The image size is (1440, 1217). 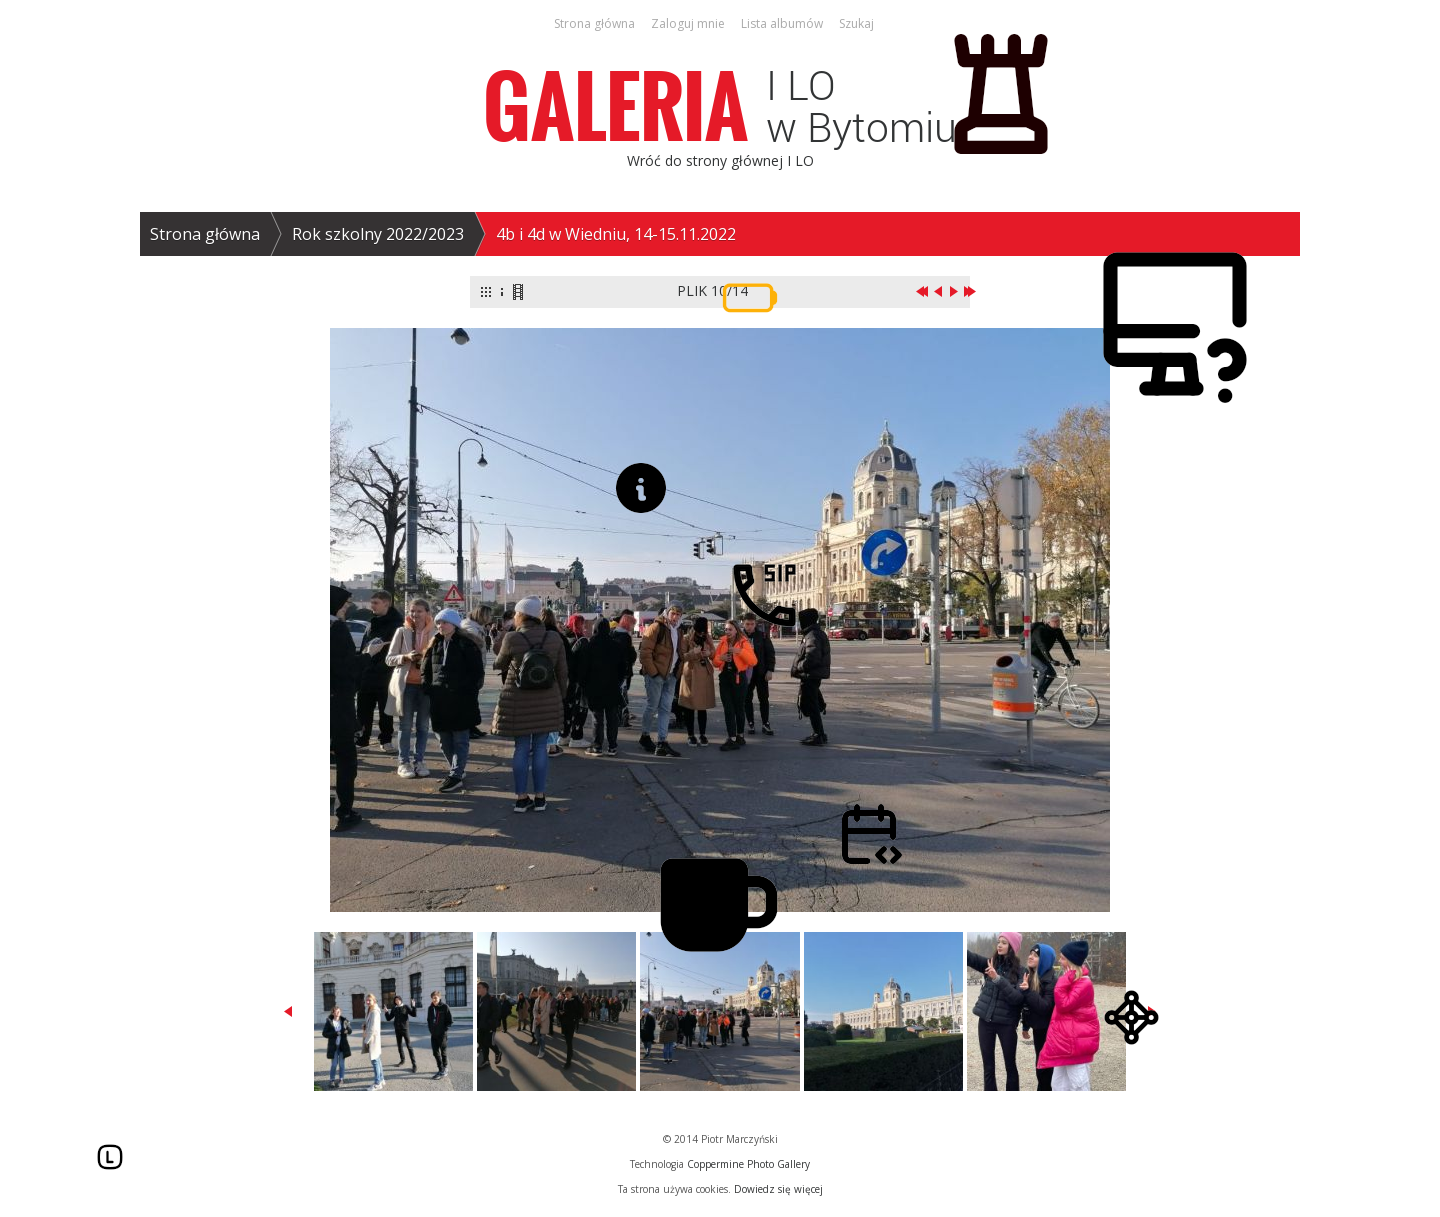 I want to click on view star-ring network topology, so click(x=1131, y=1017).